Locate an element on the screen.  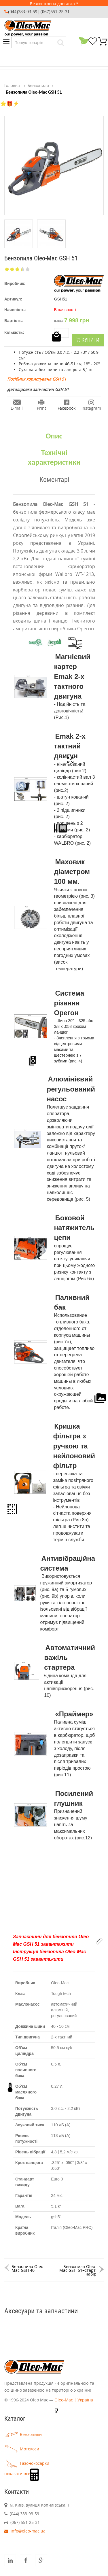
manage connected speaker devices is located at coordinates (32, 1061).